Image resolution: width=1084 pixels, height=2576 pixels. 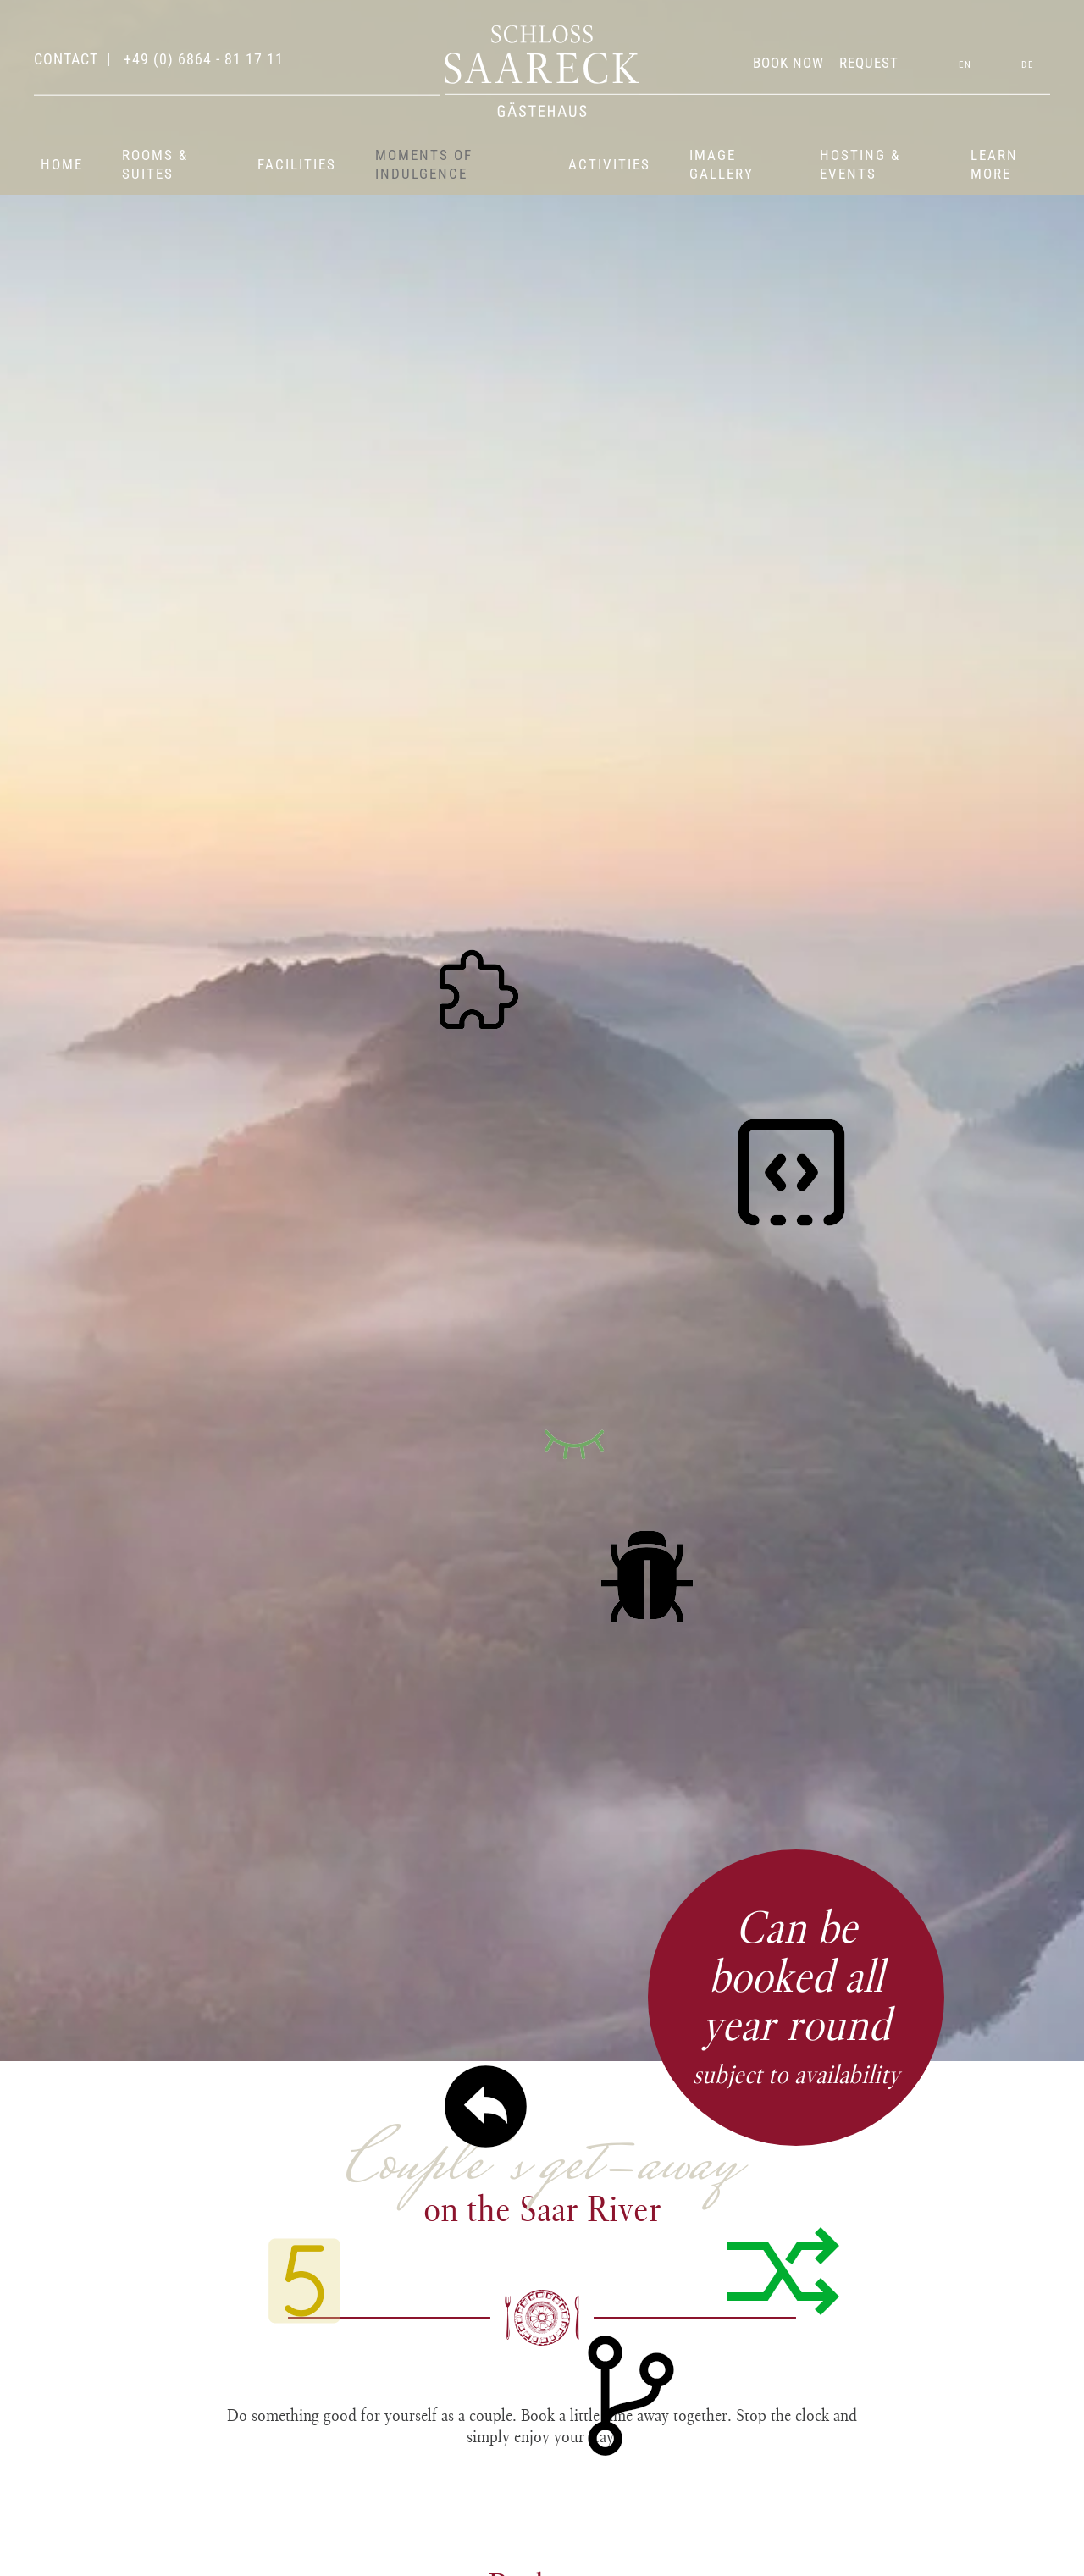 I want to click on report a bug or issue, so click(x=647, y=1577).